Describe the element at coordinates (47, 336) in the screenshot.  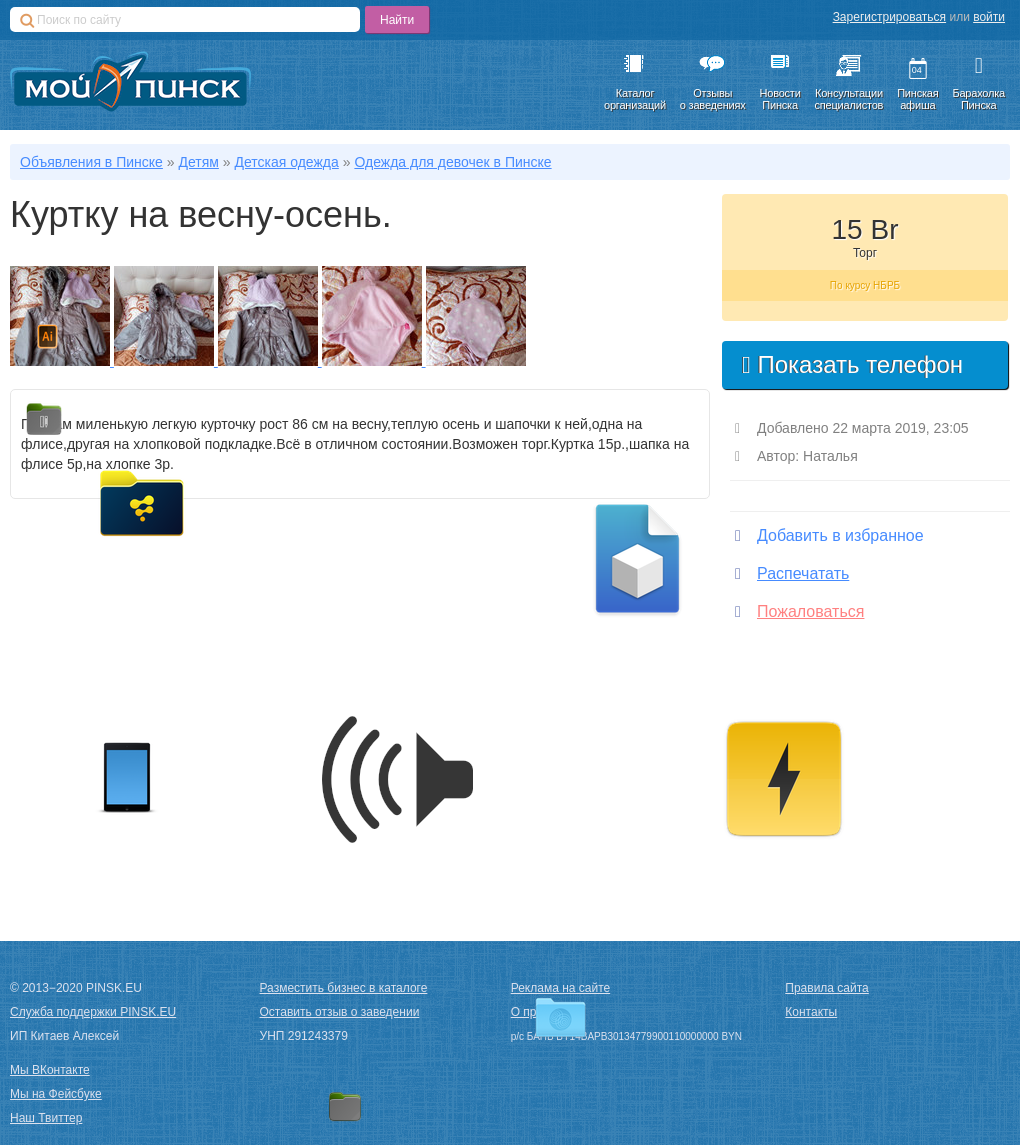
I see `open an Adobe Illustrator file` at that location.